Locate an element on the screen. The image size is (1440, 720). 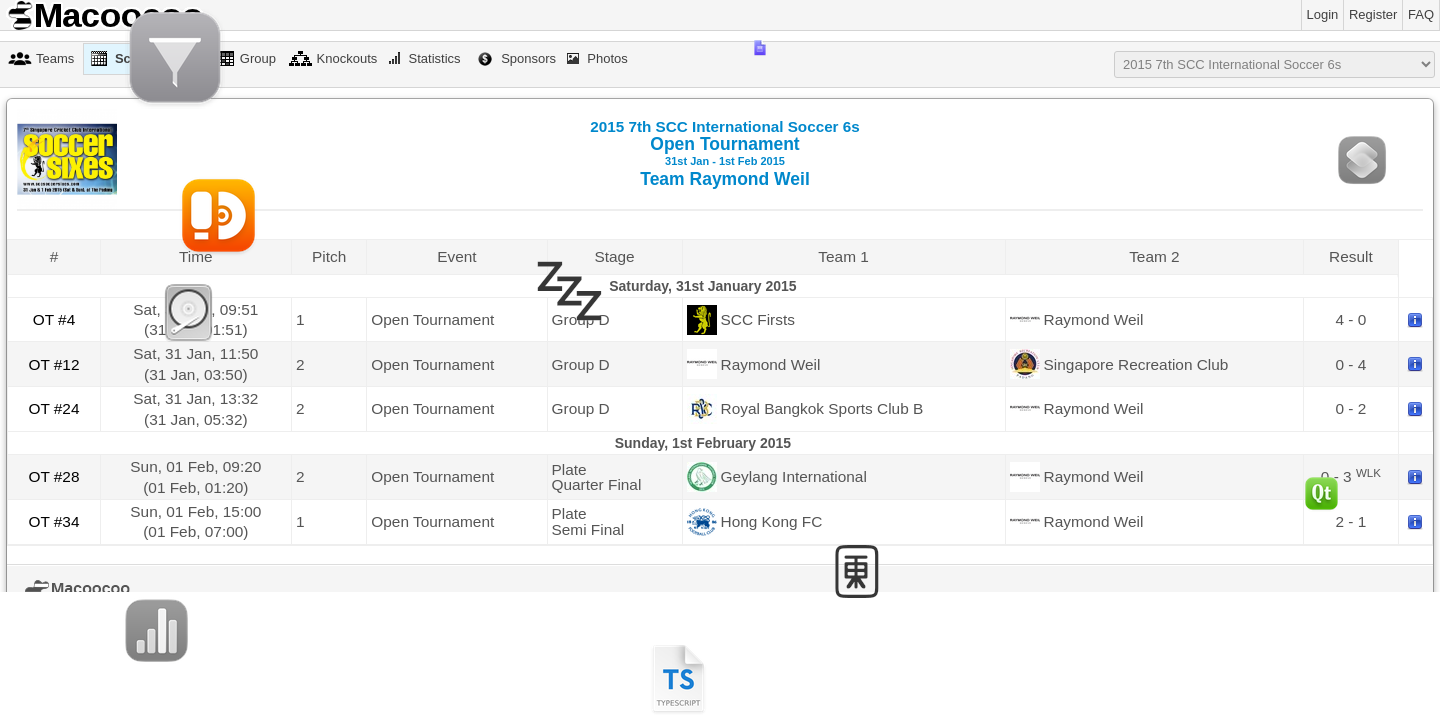
open disk management utility is located at coordinates (188, 312).